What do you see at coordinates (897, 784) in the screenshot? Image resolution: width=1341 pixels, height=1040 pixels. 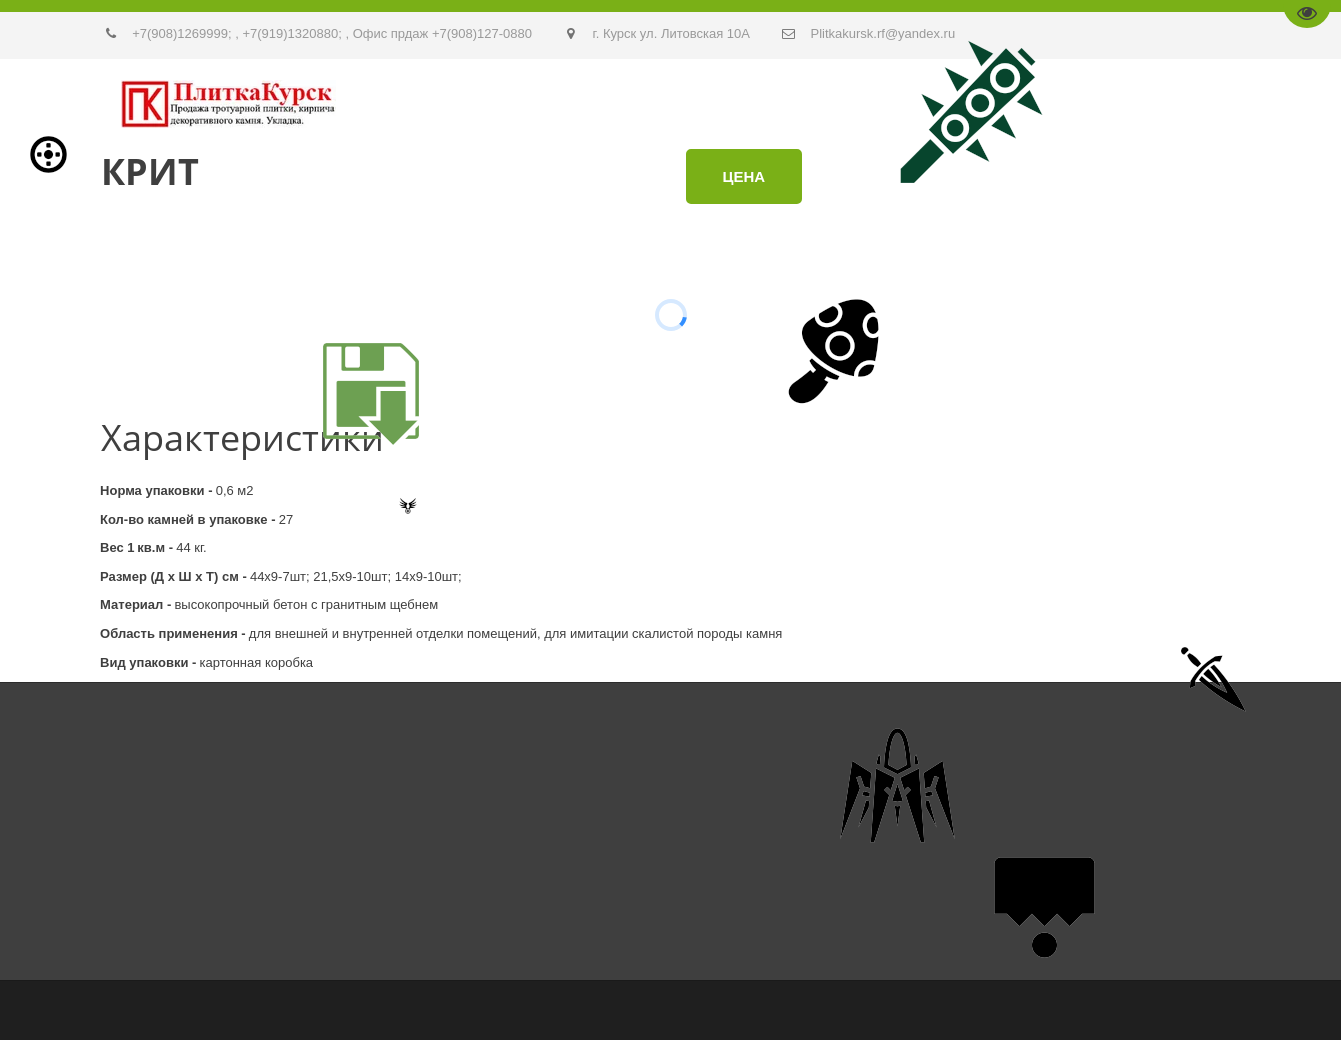 I see `deploy spider bot unit` at bounding box center [897, 784].